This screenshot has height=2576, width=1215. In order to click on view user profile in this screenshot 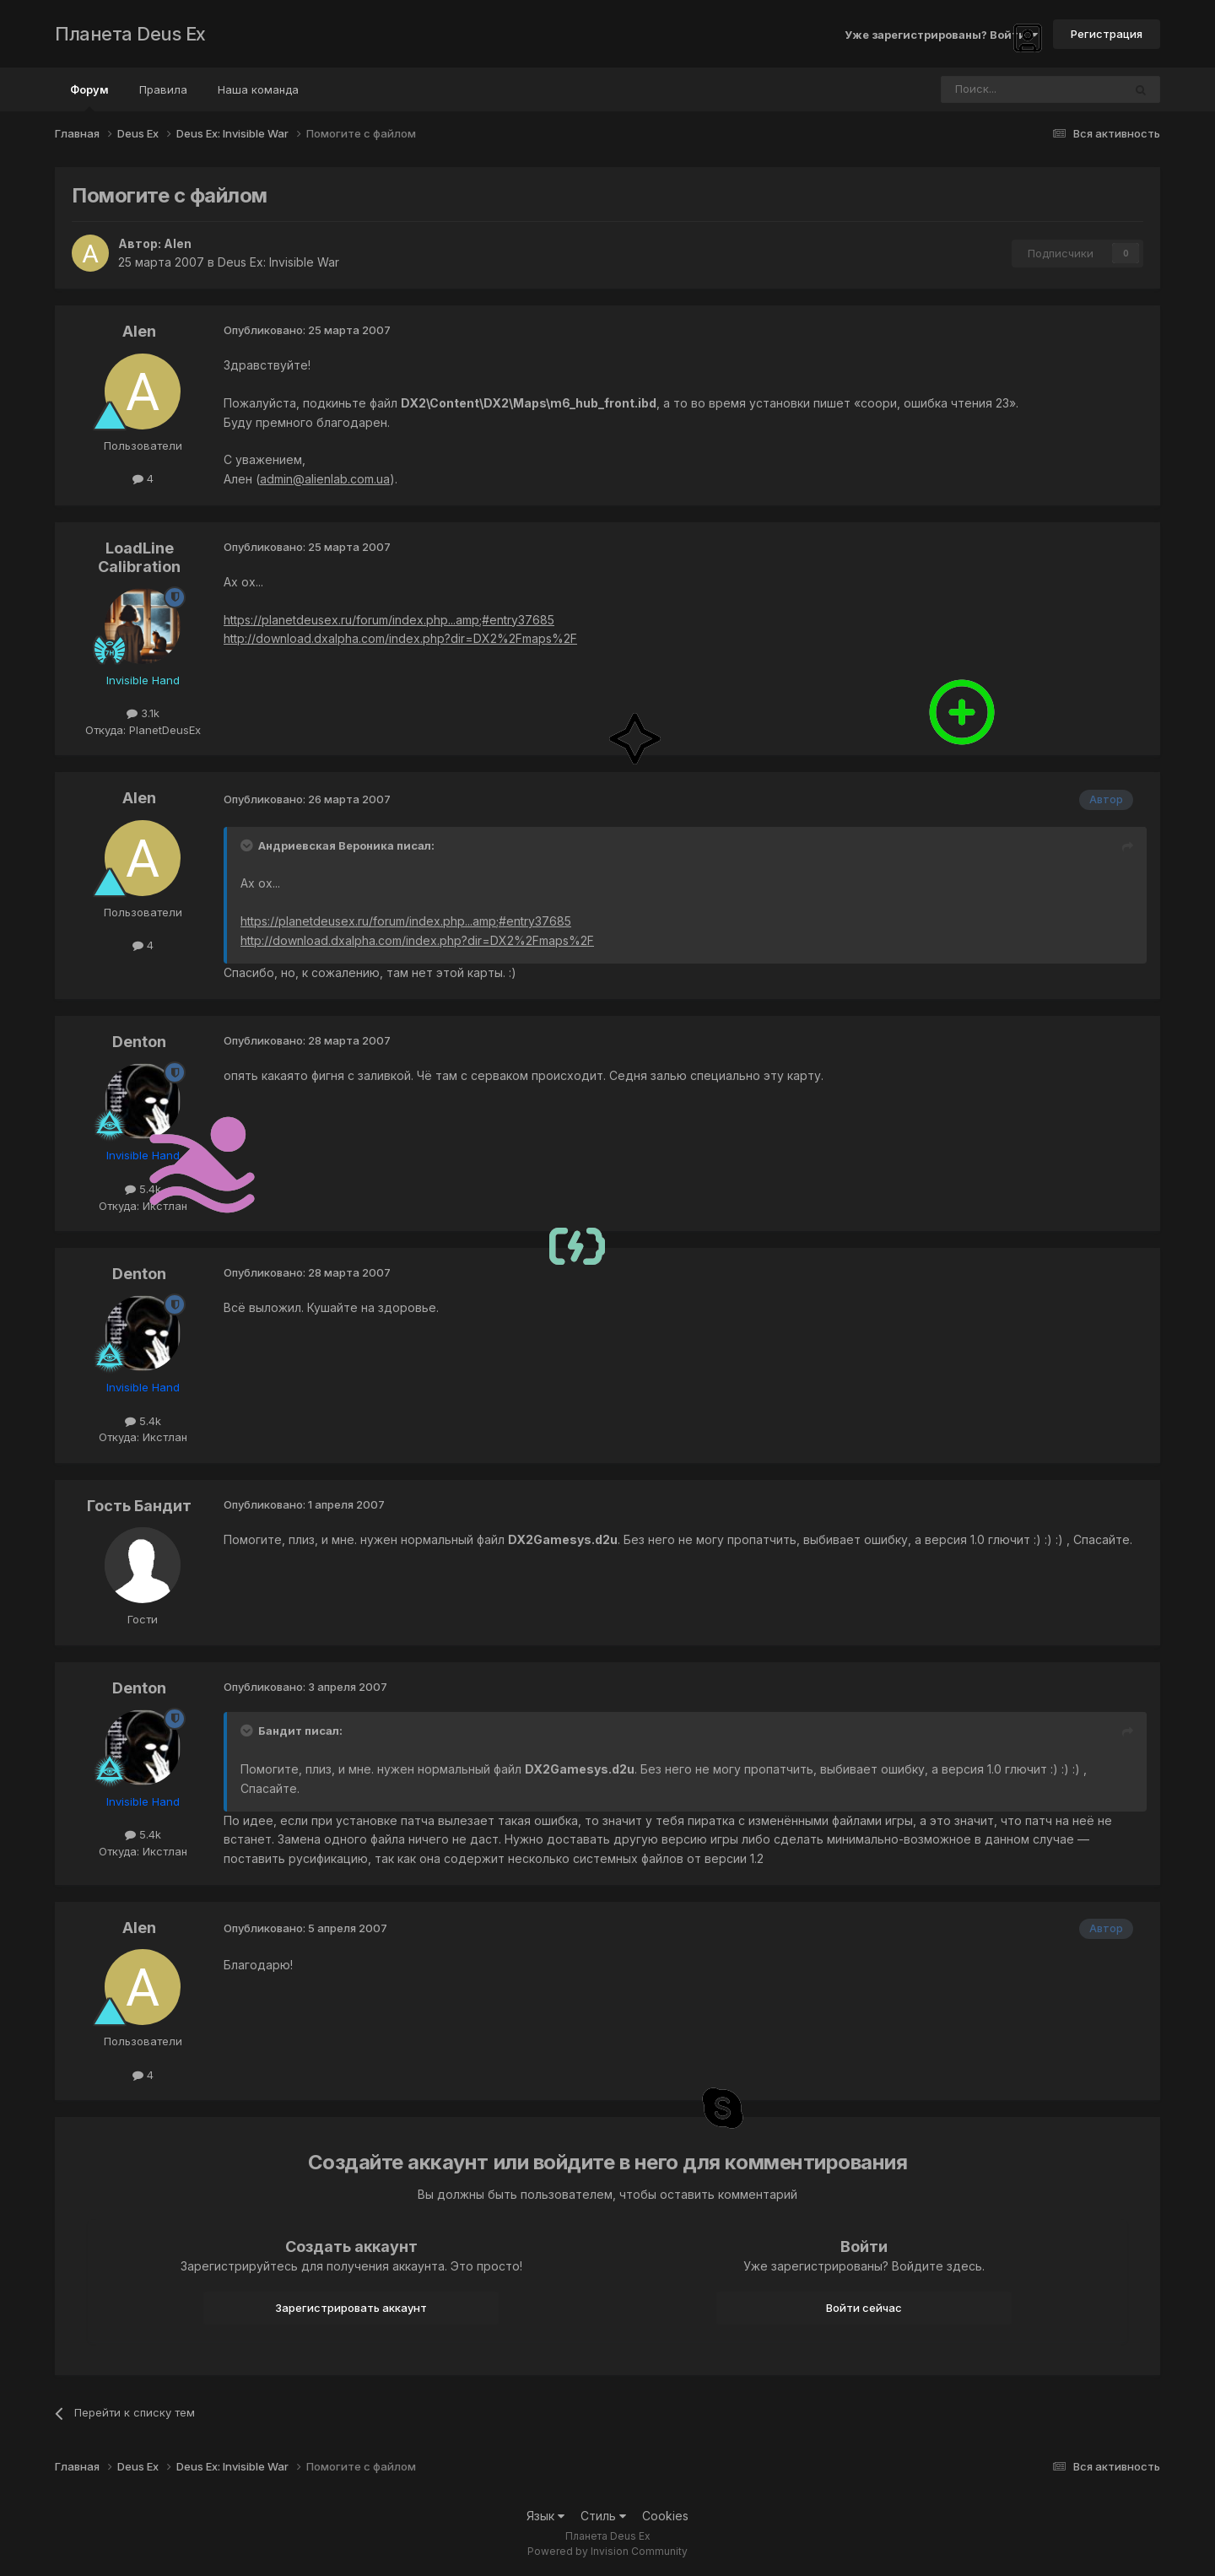, I will do `click(1028, 38)`.